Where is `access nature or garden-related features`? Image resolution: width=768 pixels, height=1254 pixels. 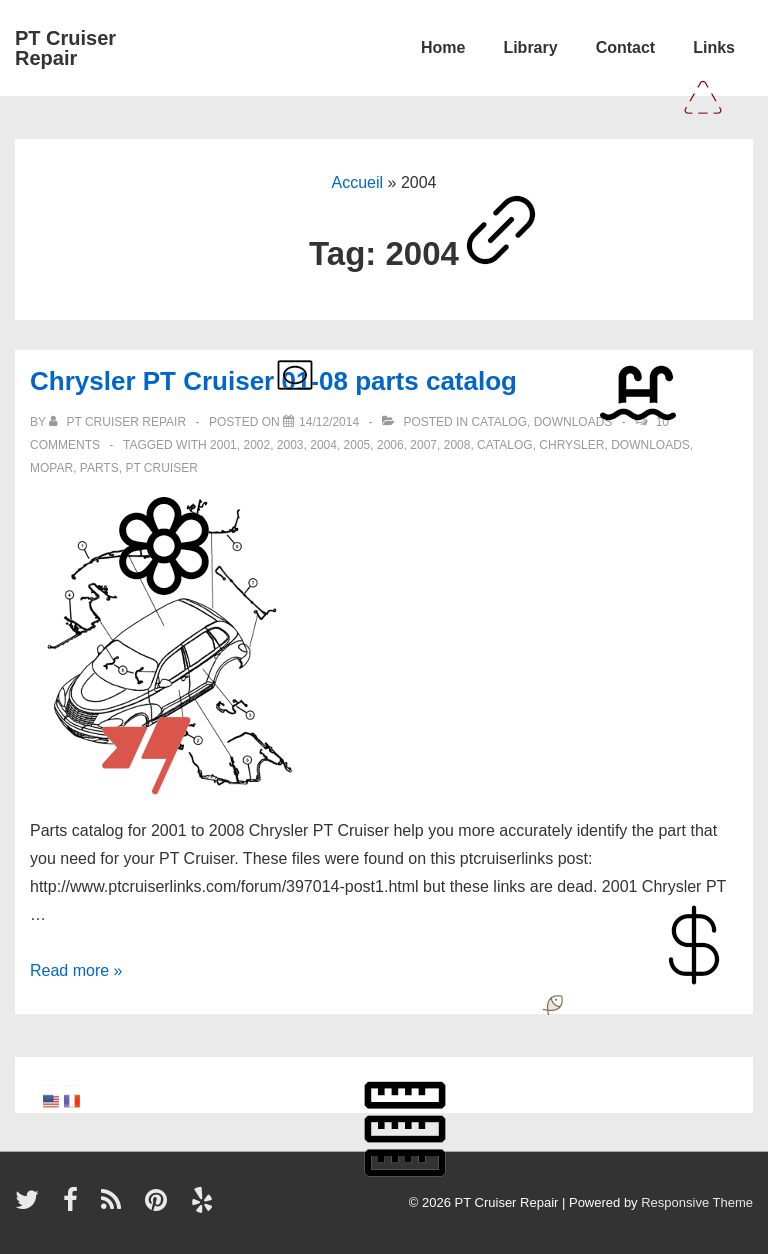 access nature or garden-related features is located at coordinates (164, 546).